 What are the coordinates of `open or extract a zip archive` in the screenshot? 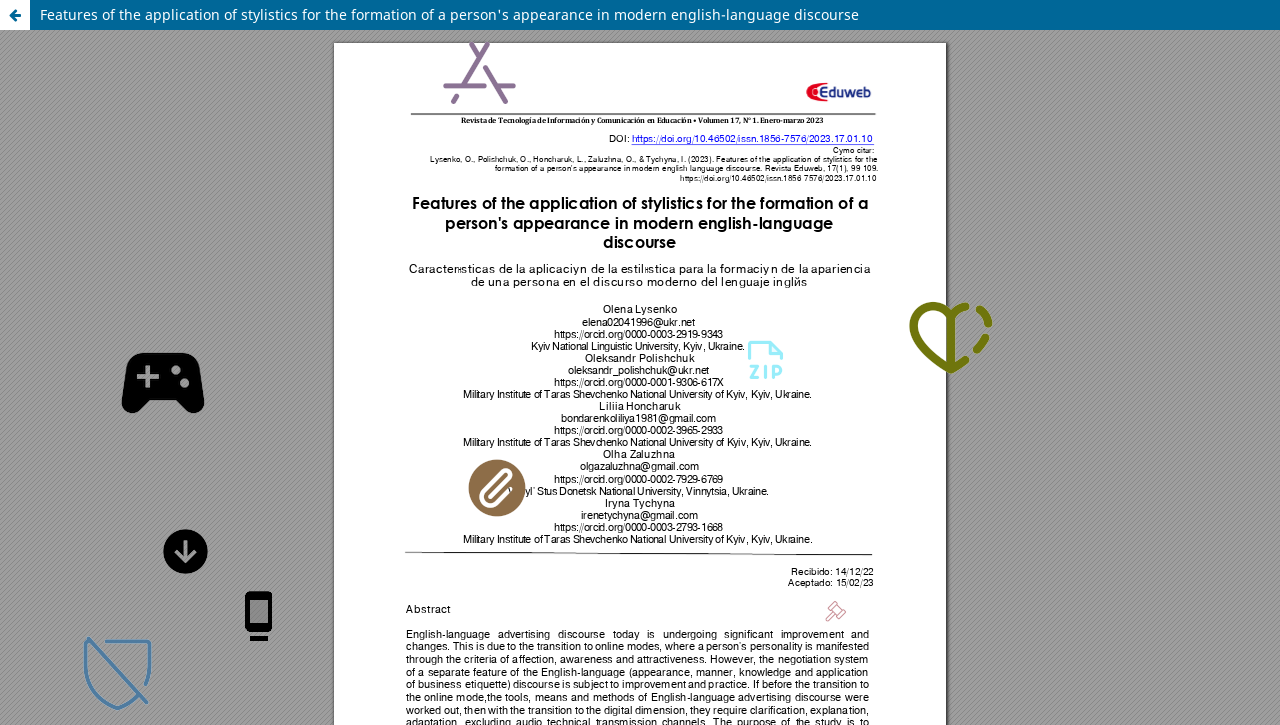 It's located at (765, 361).